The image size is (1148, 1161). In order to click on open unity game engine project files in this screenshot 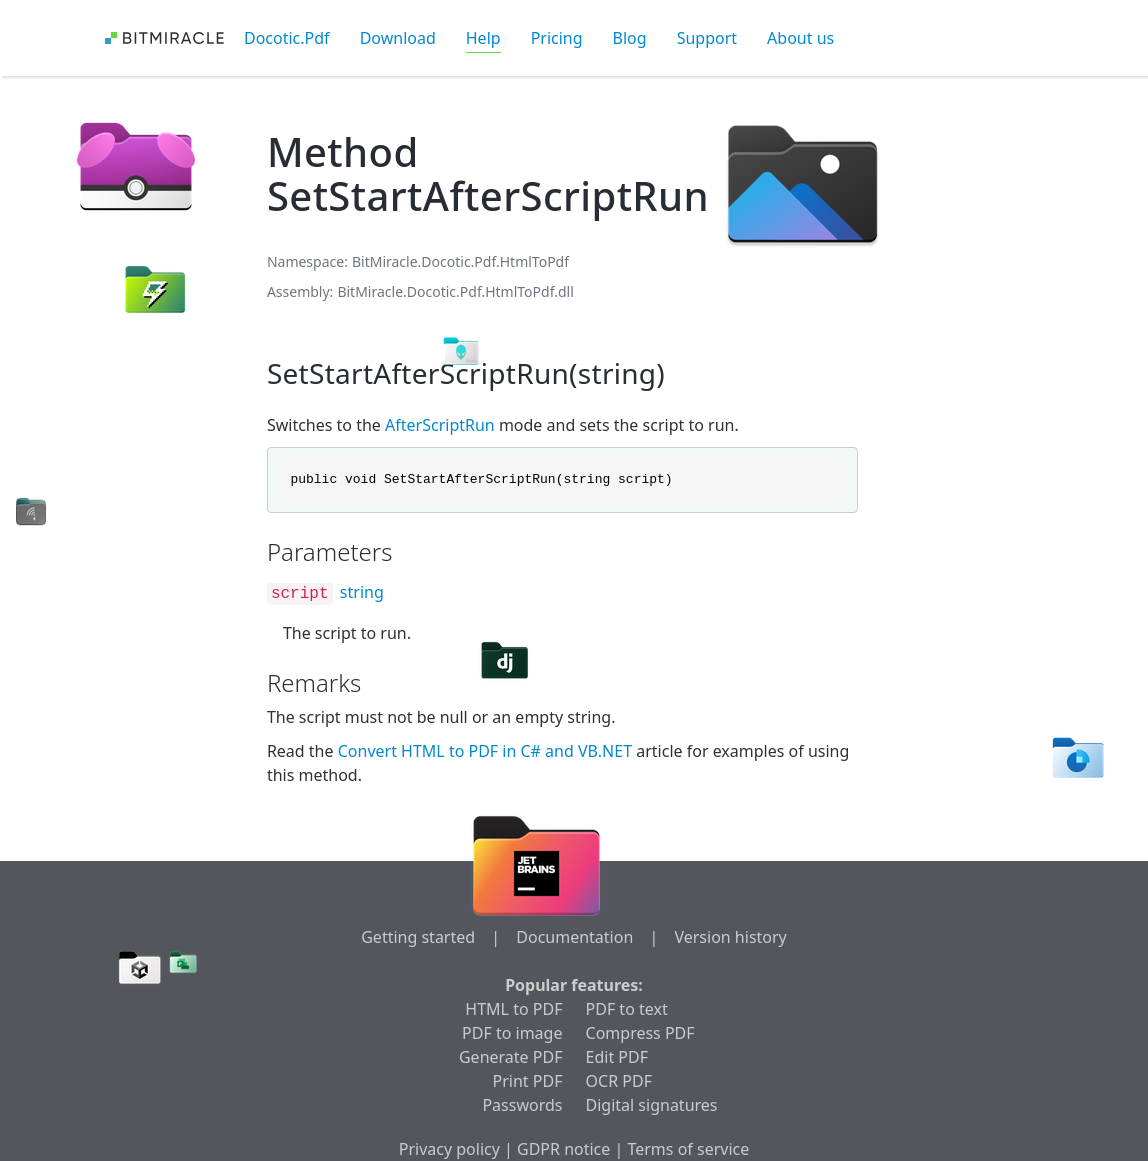, I will do `click(139, 968)`.